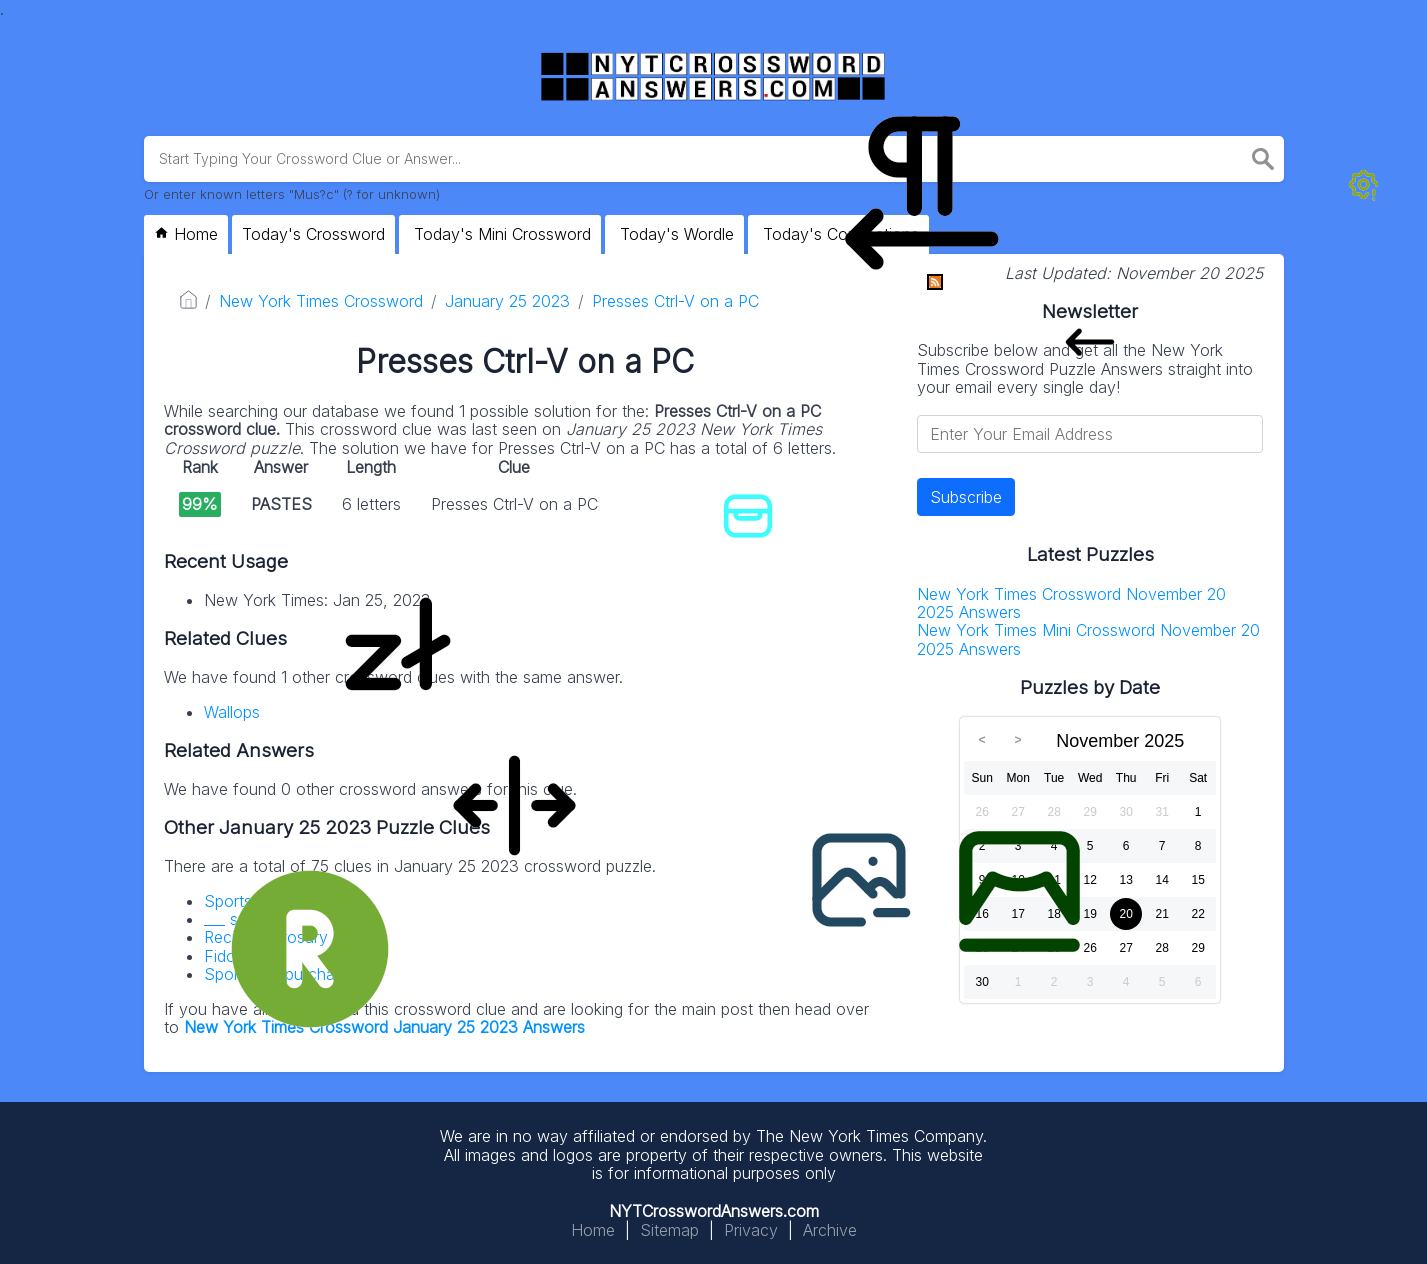 This screenshot has width=1427, height=1264. What do you see at coordinates (514, 805) in the screenshot?
I see `expand or resize content horizontally` at bounding box center [514, 805].